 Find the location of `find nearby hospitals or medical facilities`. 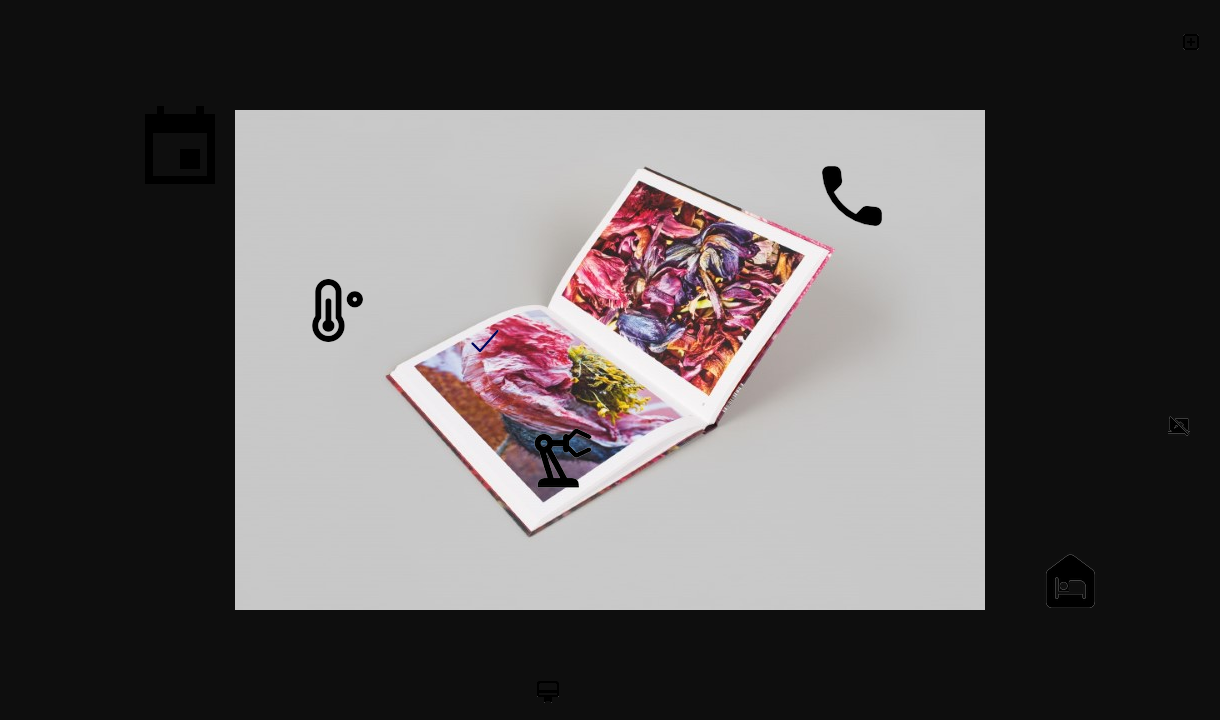

find nearby hospitals or medical facilities is located at coordinates (1191, 42).